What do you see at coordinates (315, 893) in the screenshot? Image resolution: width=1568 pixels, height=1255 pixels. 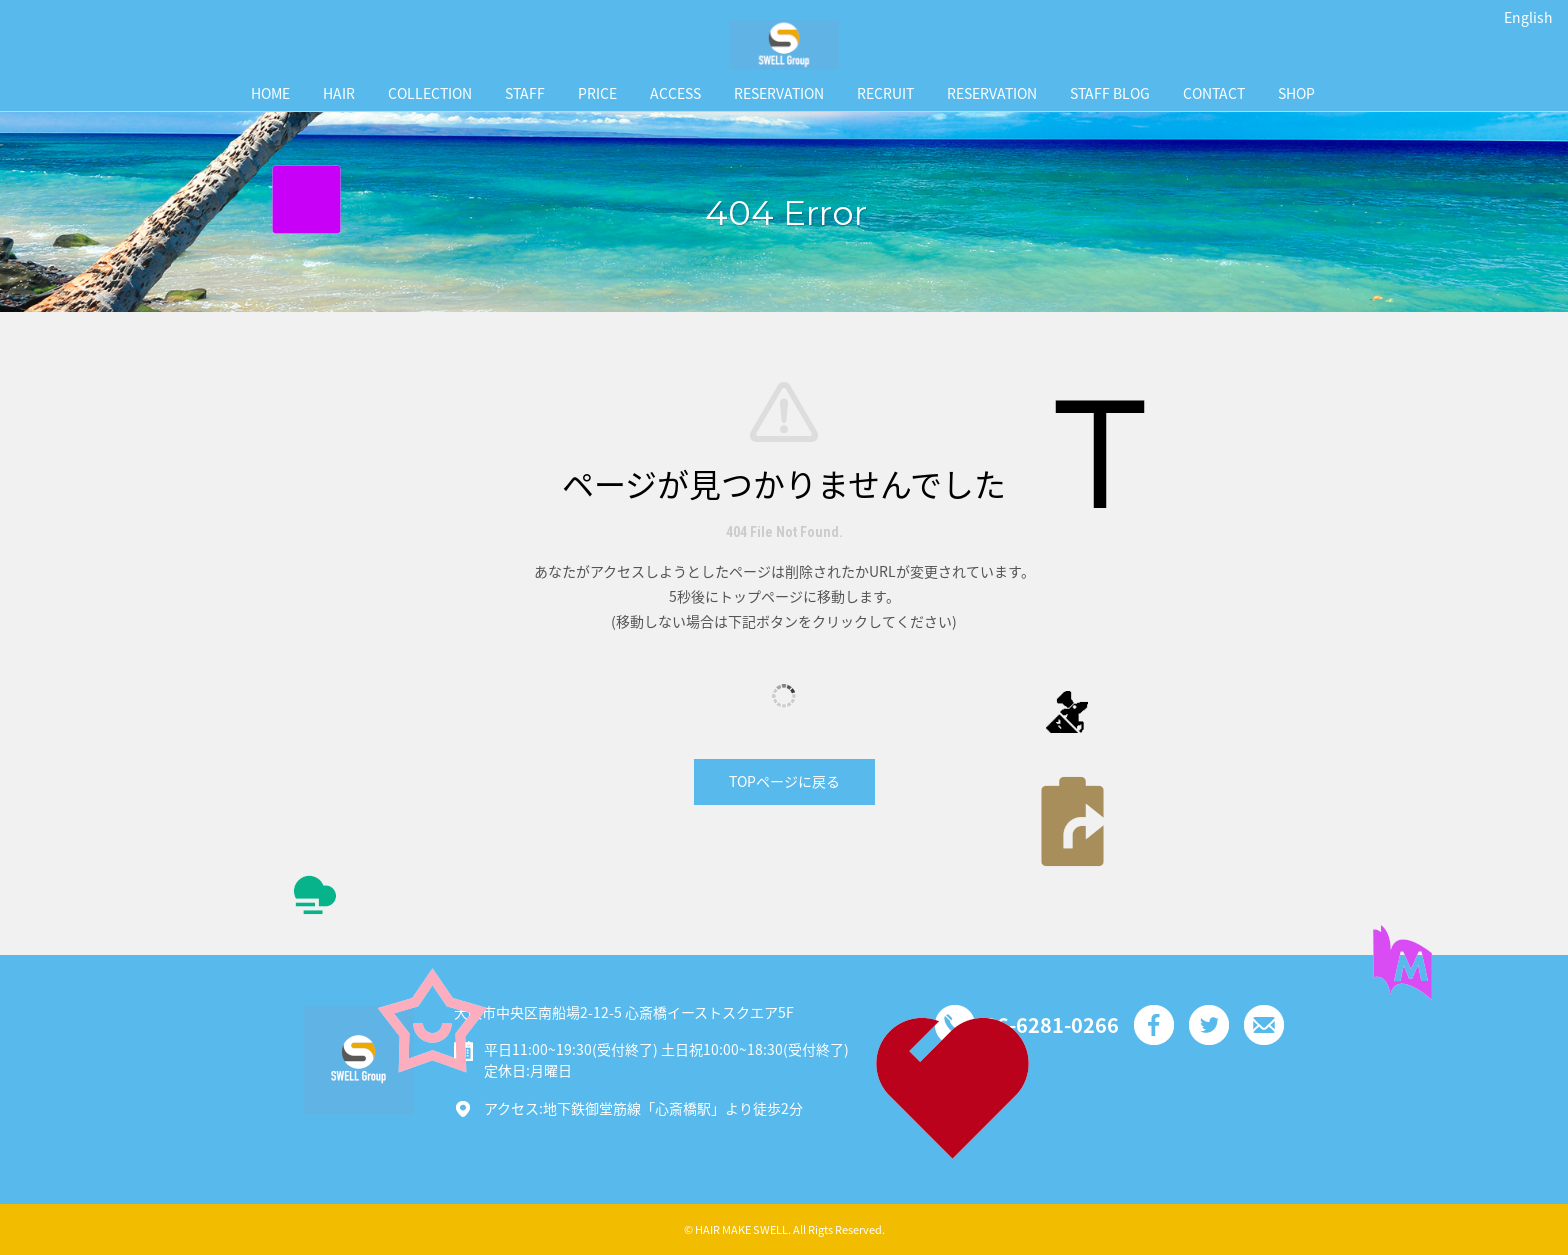 I see `indicates windy weather conditions` at bounding box center [315, 893].